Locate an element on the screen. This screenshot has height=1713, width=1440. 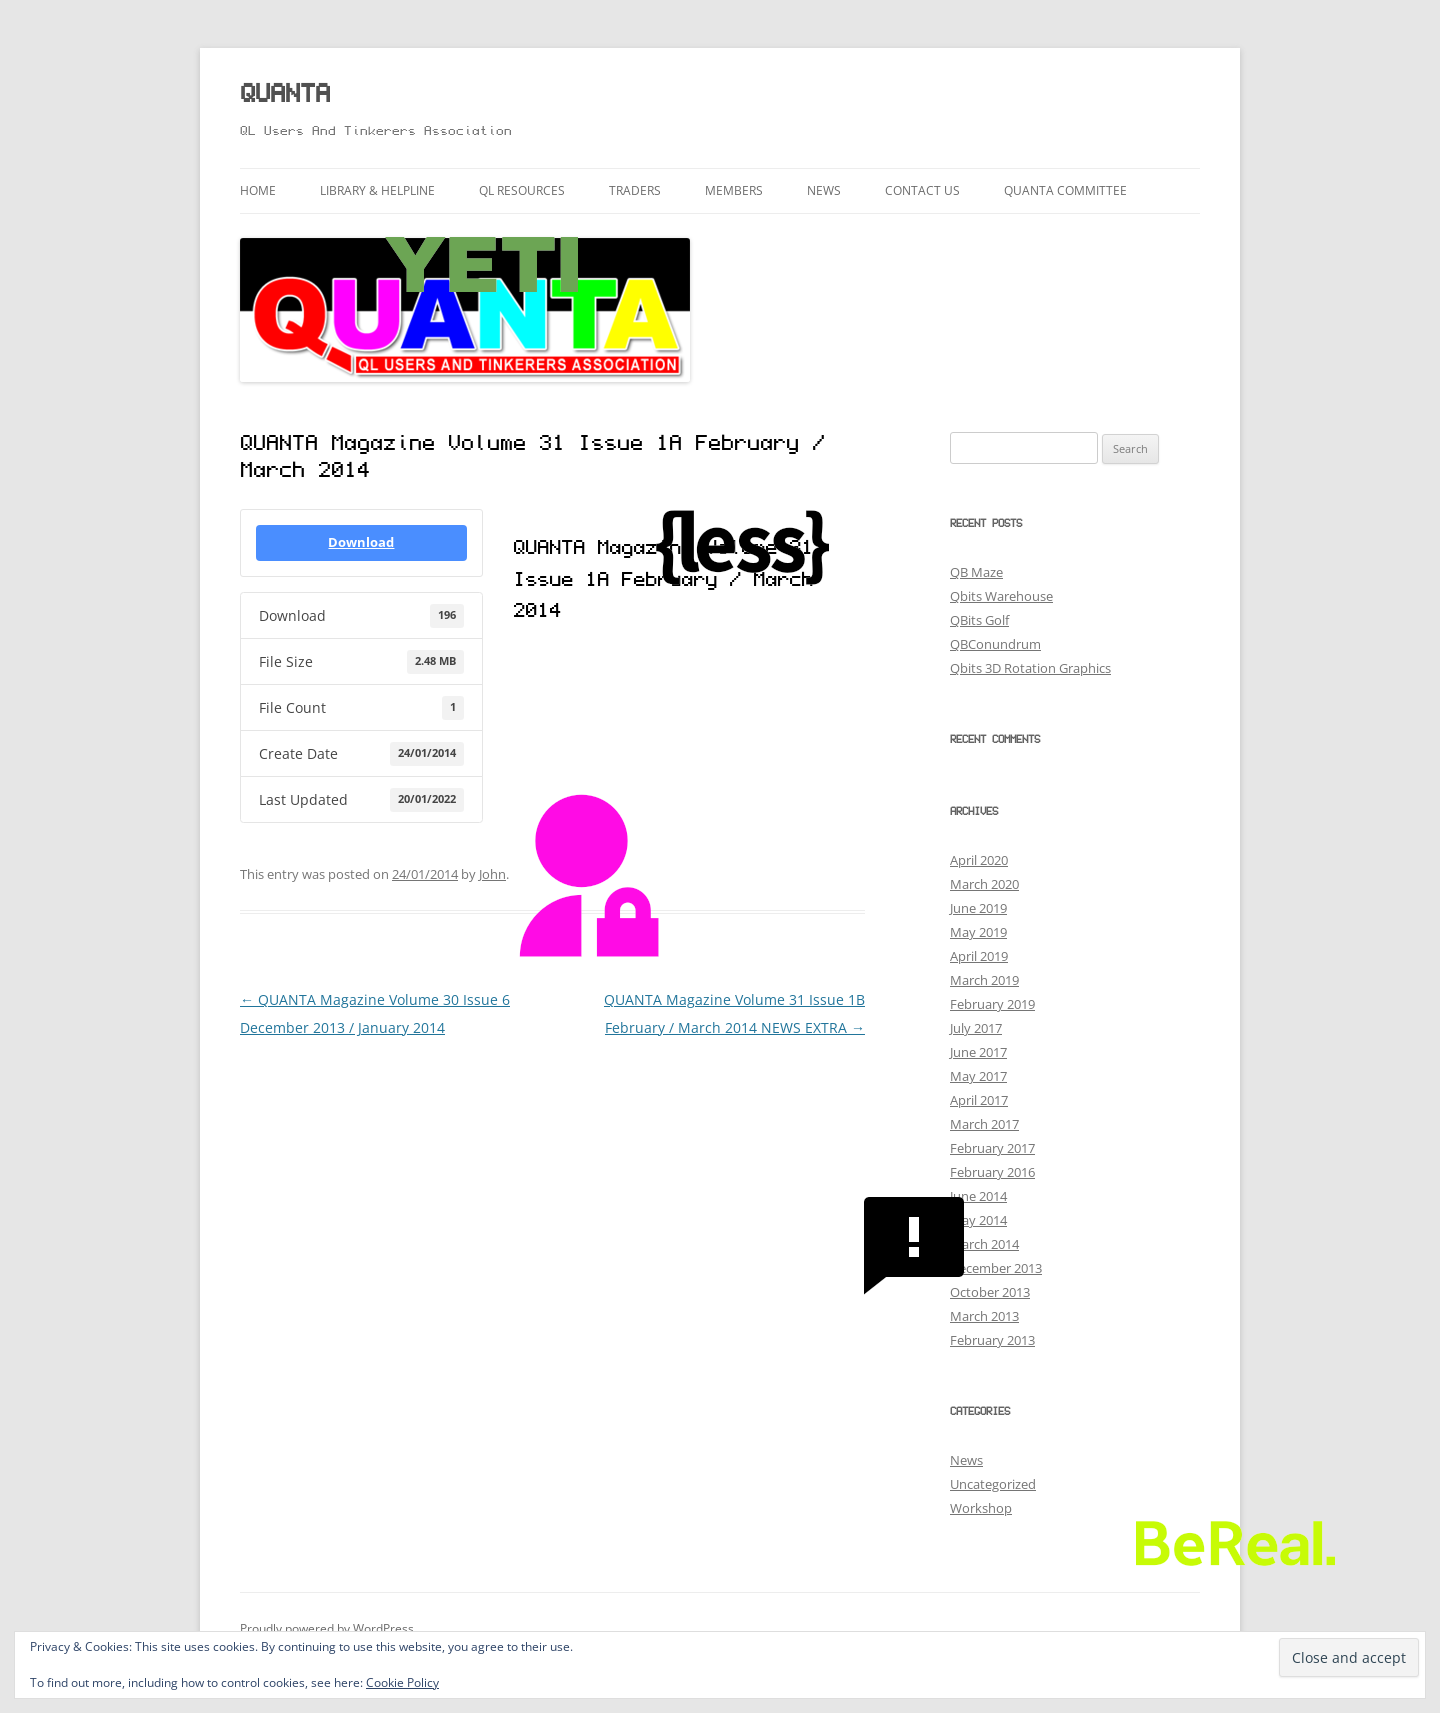
less css preprocessor logo is located at coordinates (742, 547).